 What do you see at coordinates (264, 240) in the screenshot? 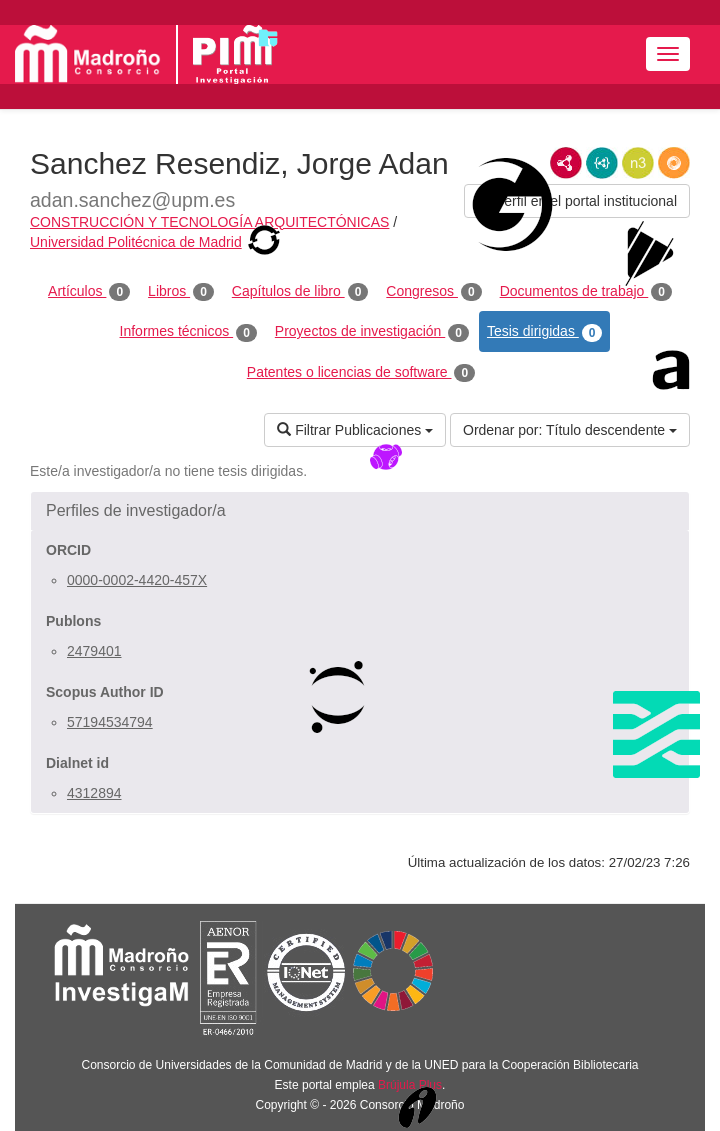
I see `Red Hat OpenShift platform logo` at bounding box center [264, 240].